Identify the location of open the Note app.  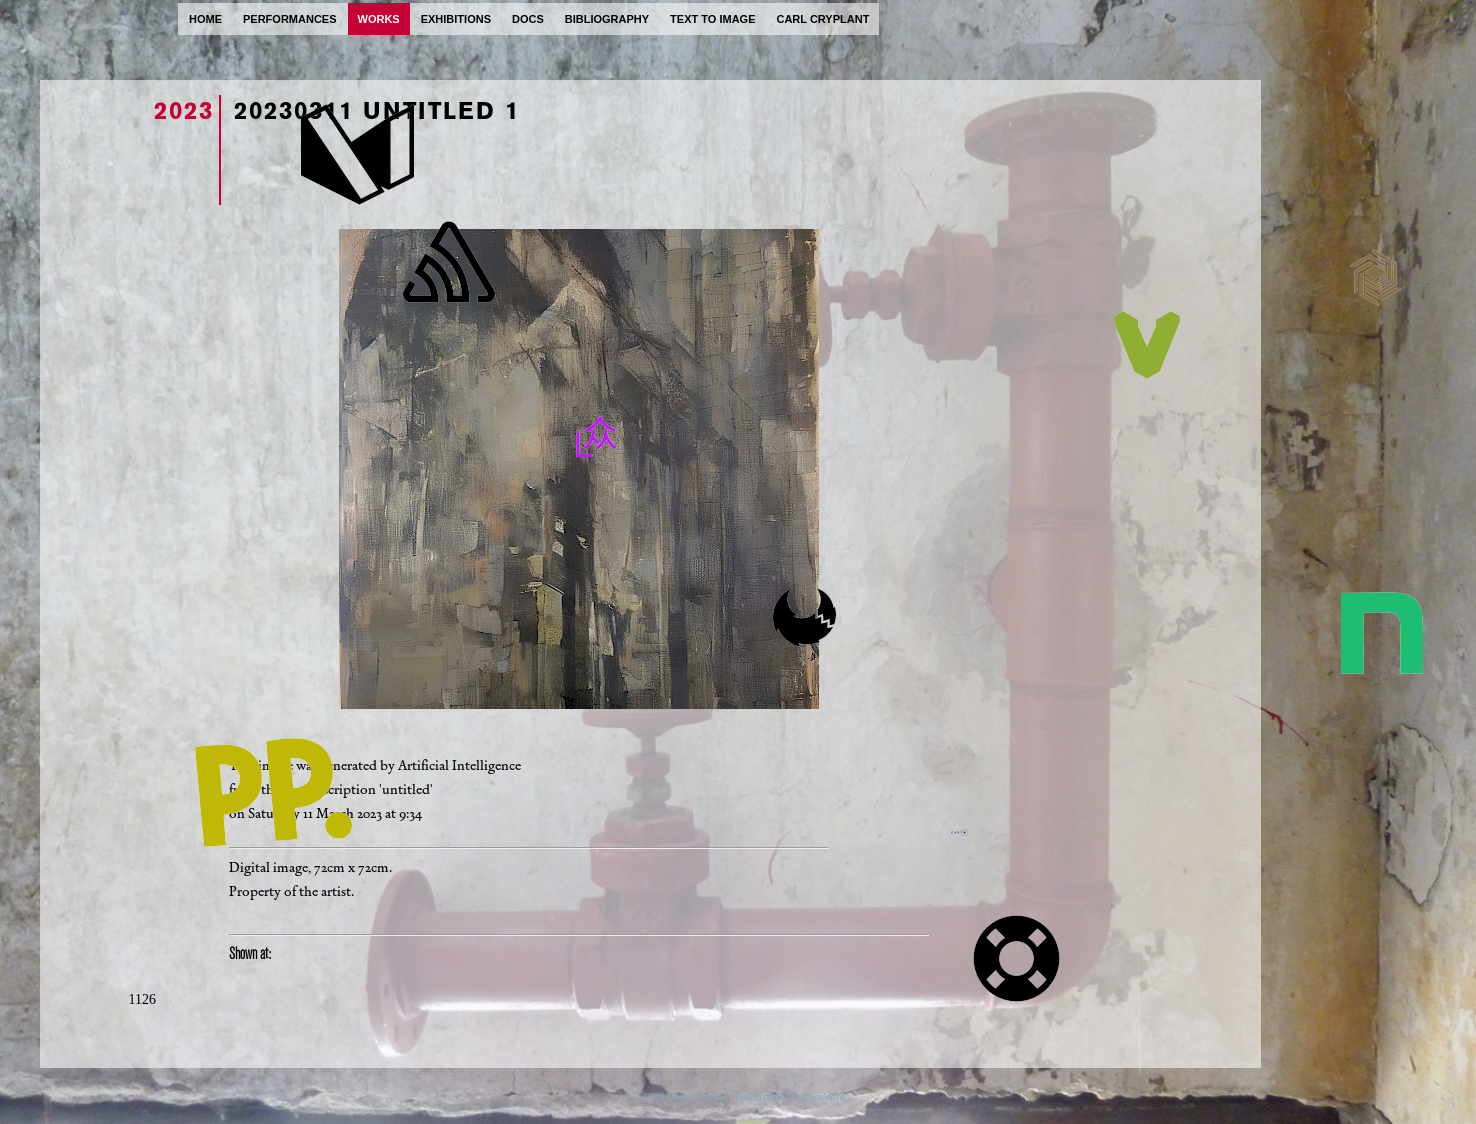
(1382, 633).